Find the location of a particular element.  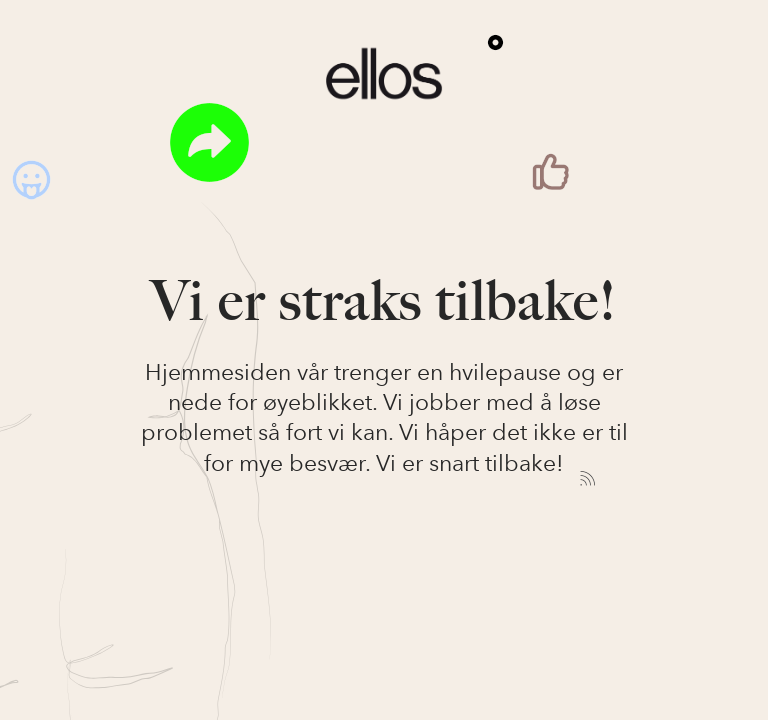

share or forward content is located at coordinates (209, 142).